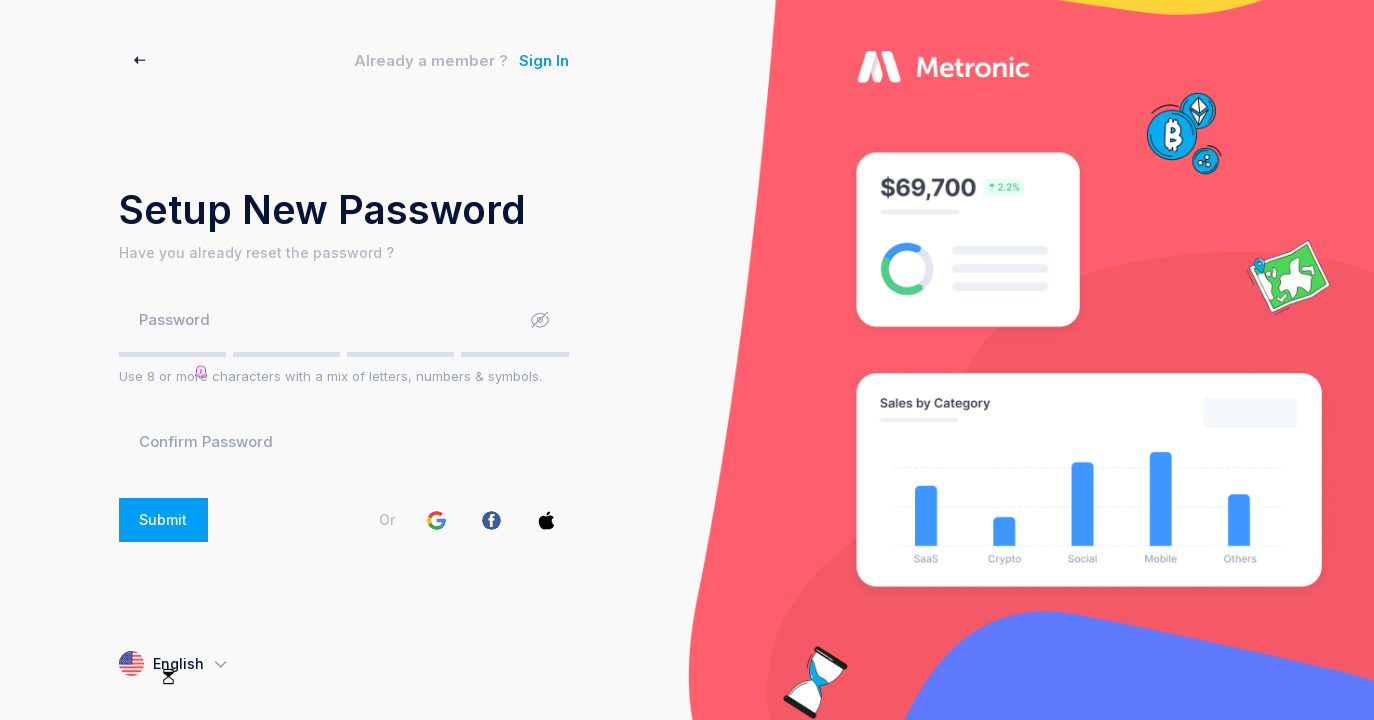 The height and width of the screenshot is (720, 1374). I want to click on mute notifications or enable sleep mode, so click(201, 372).